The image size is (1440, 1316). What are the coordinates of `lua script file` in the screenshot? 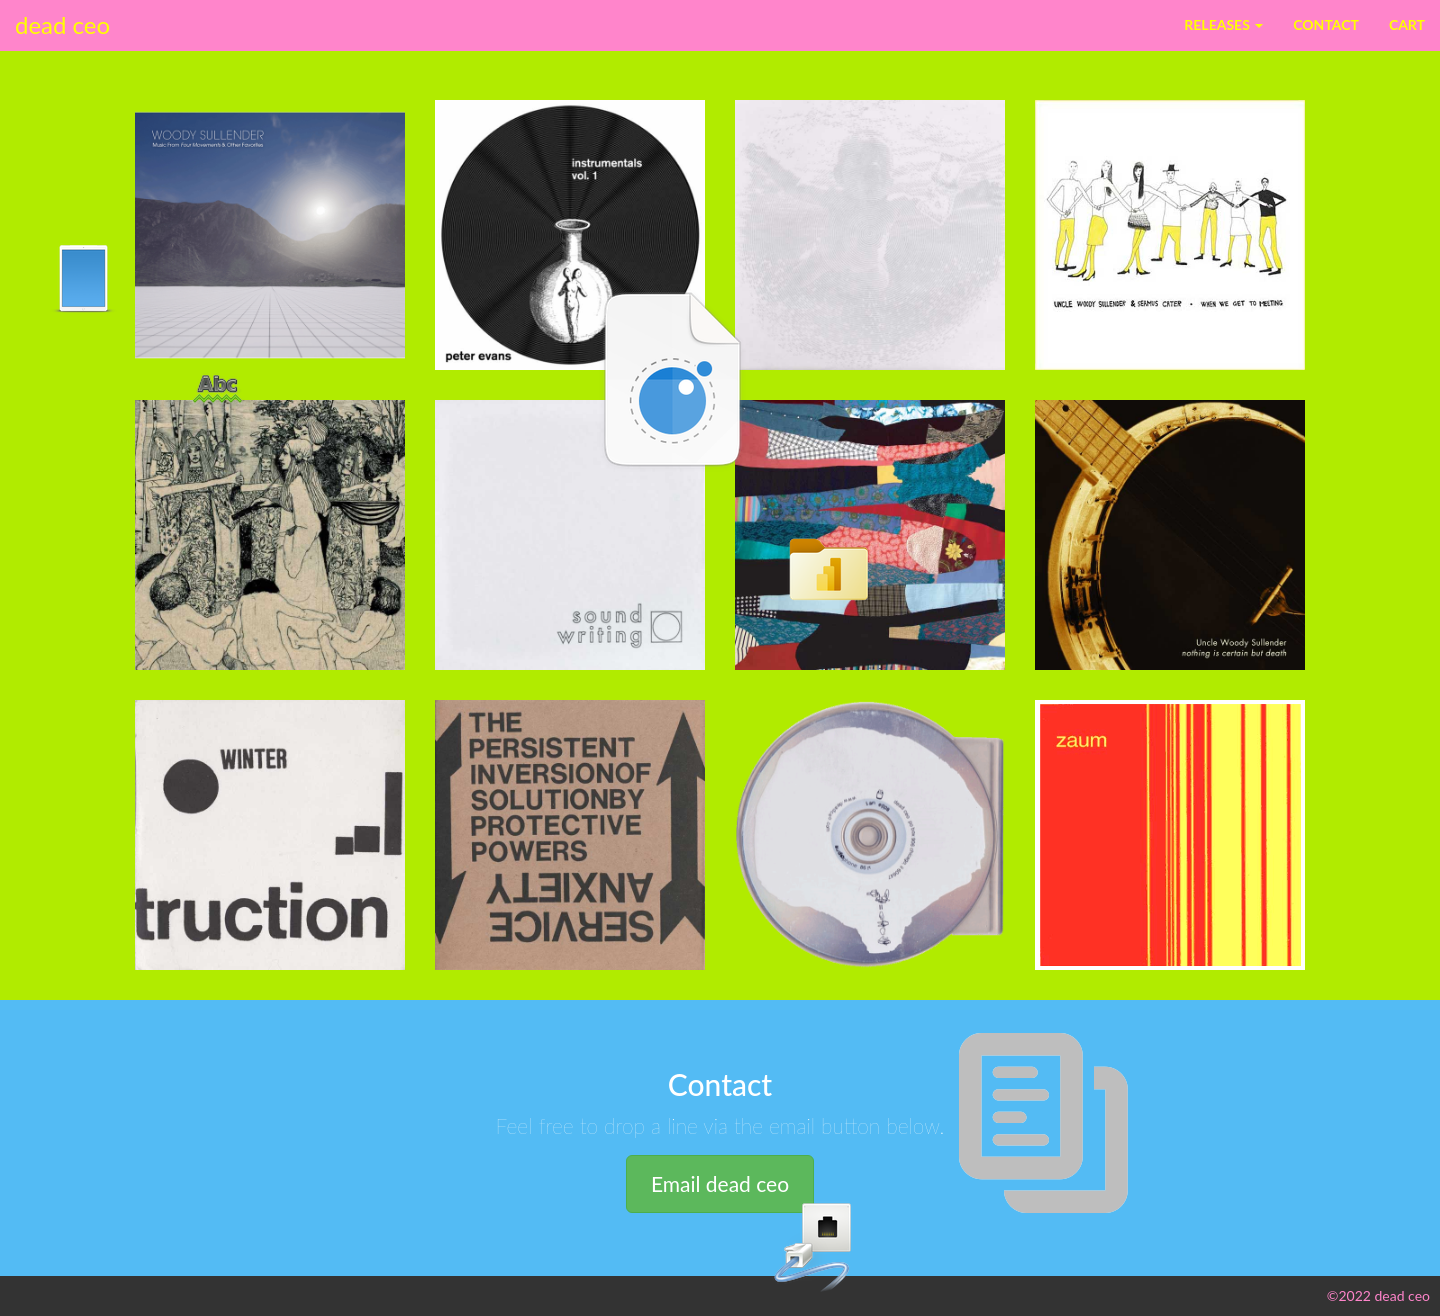 It's located at (672, 379).